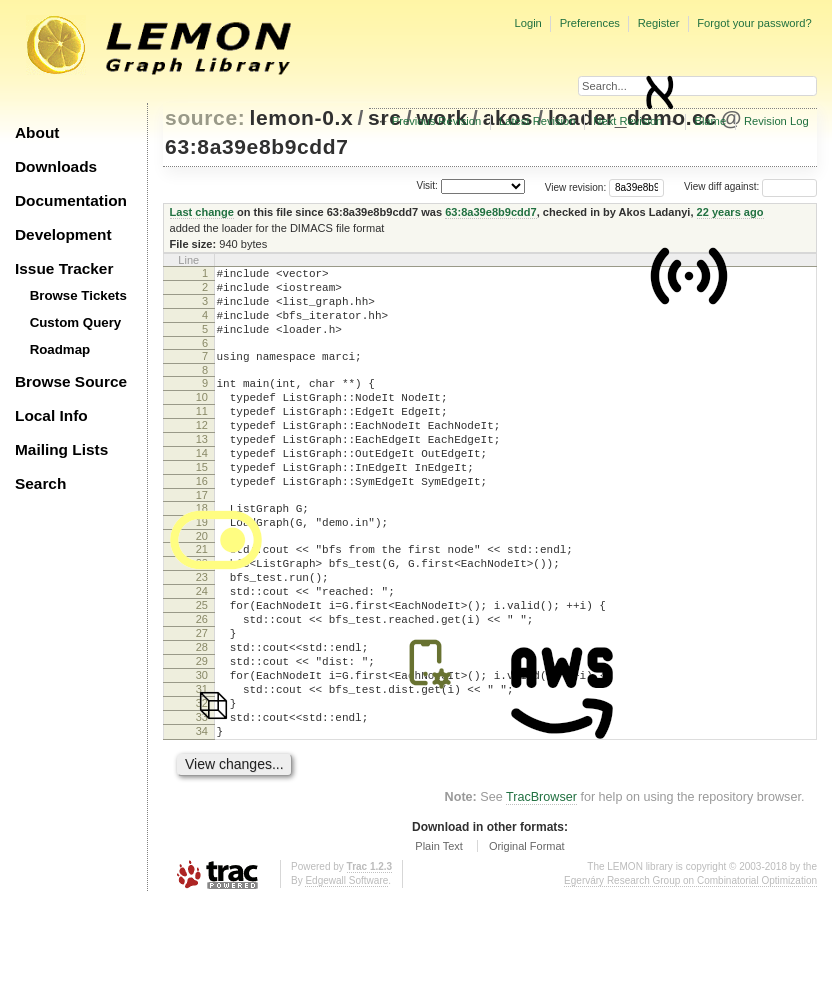 Image resolution: width=832 pixels, height=991 pixels. Describe the element at coordinates (216, 540) in the screenshot. I see `toggle switch in the on position` at that location.